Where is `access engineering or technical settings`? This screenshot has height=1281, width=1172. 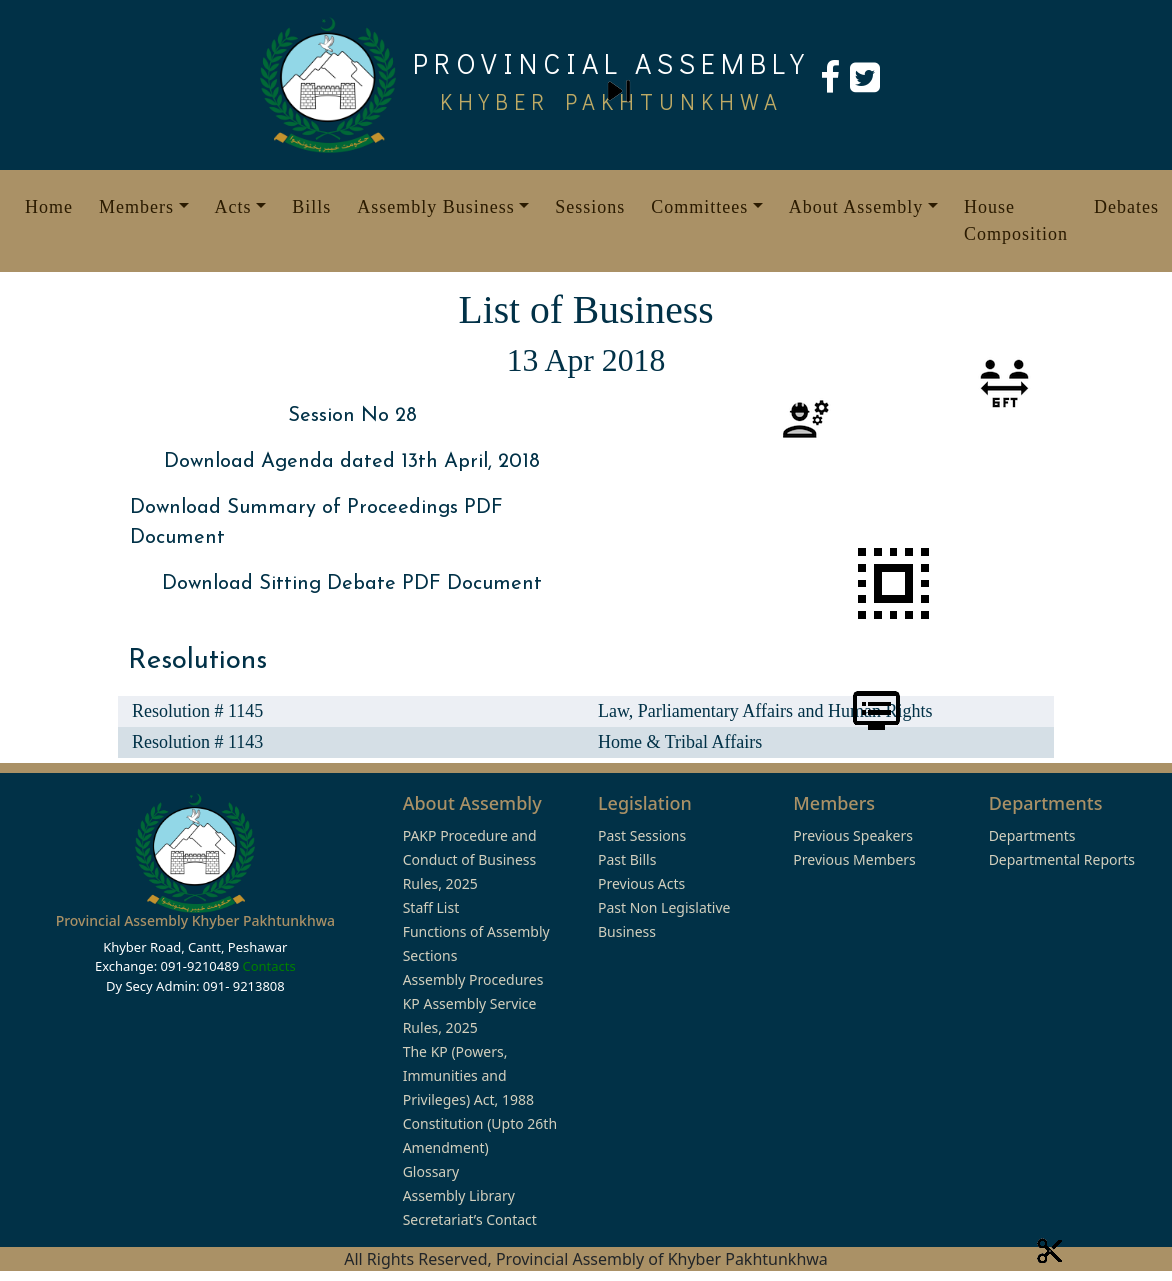
access engineering or technical settings is located at coordinates (806, 419).